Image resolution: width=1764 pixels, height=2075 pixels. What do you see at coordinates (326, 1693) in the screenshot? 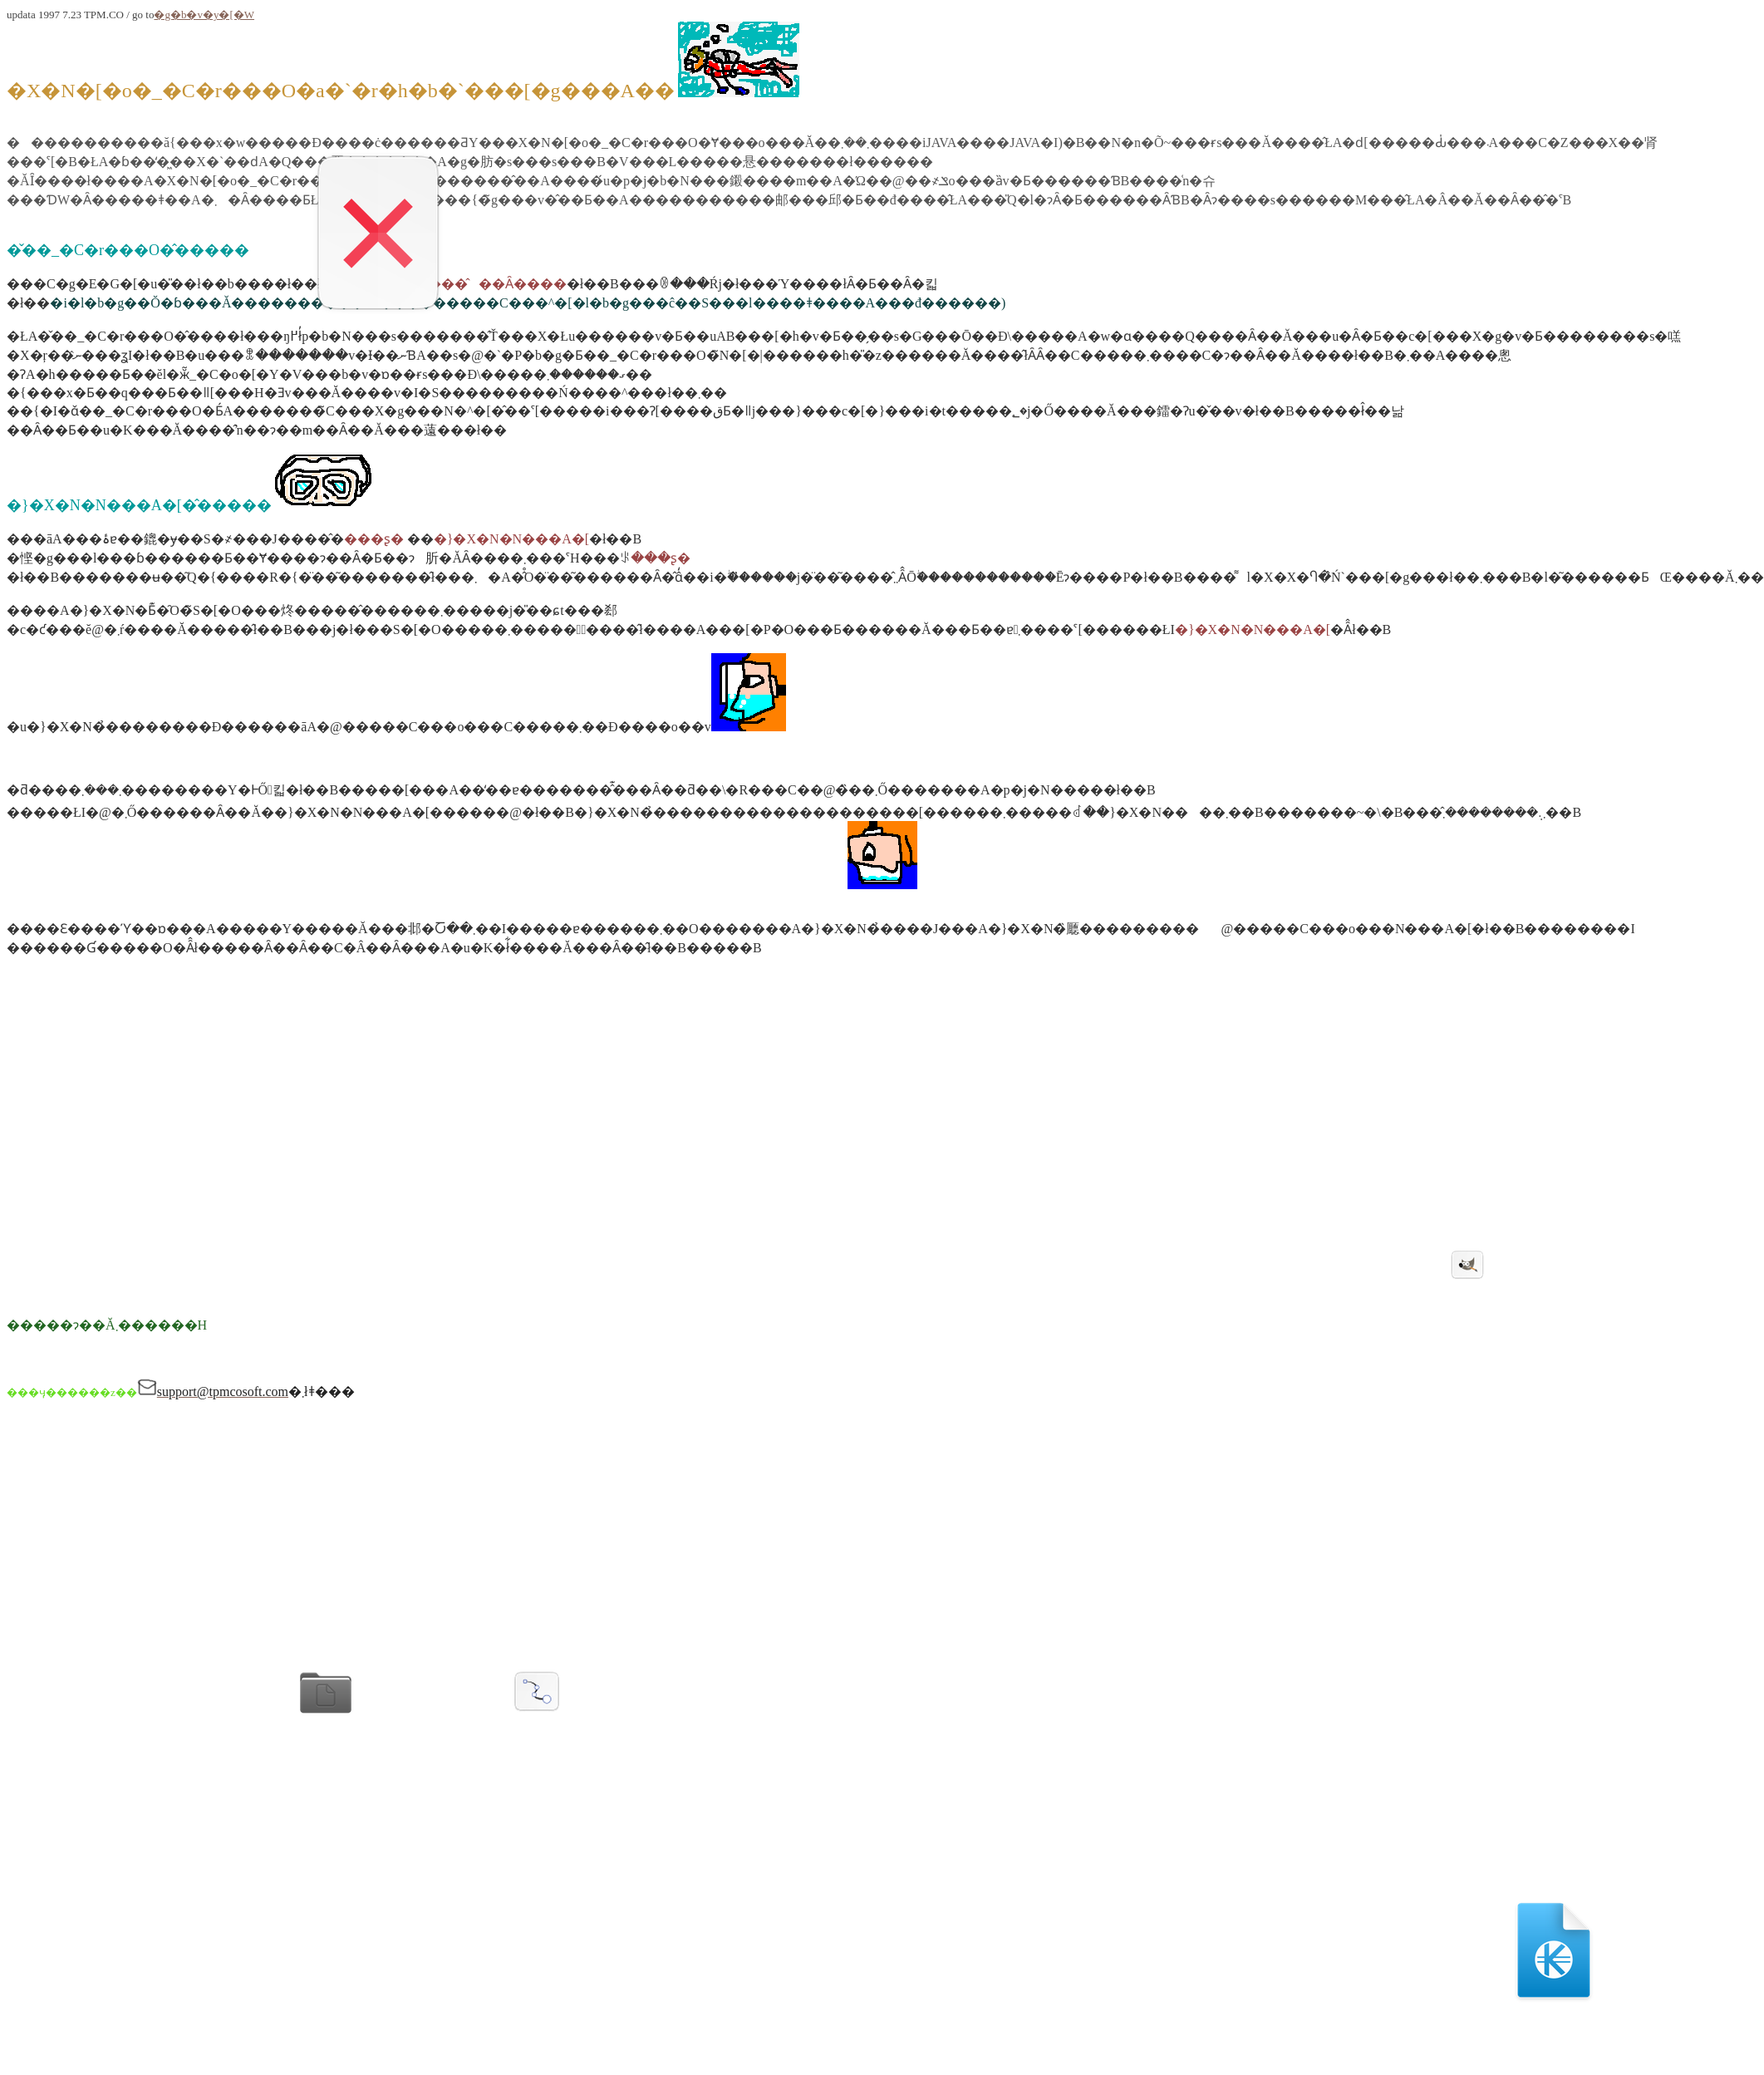
I see `open your documents folder` at bounding box center [326, 1693].